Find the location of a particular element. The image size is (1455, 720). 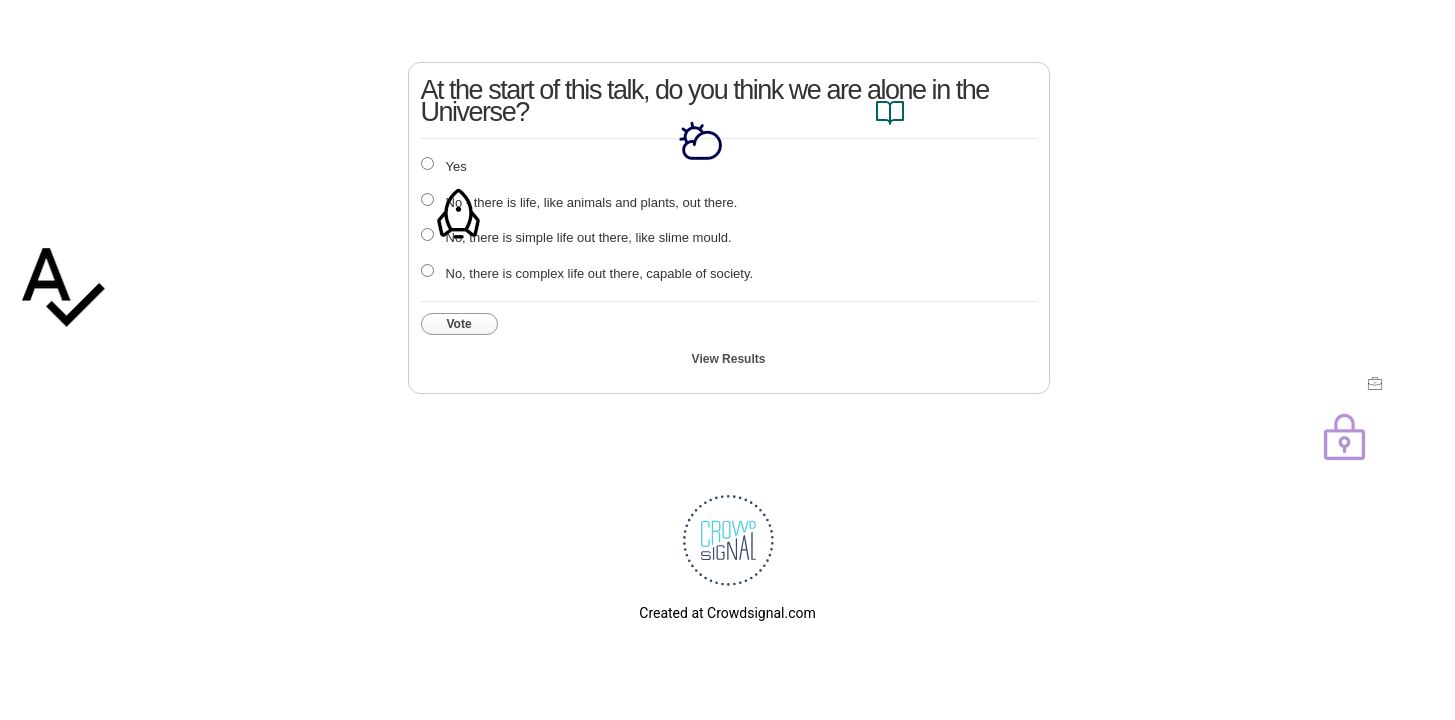

access work or business-related content is located at coordinates (1375, 384).